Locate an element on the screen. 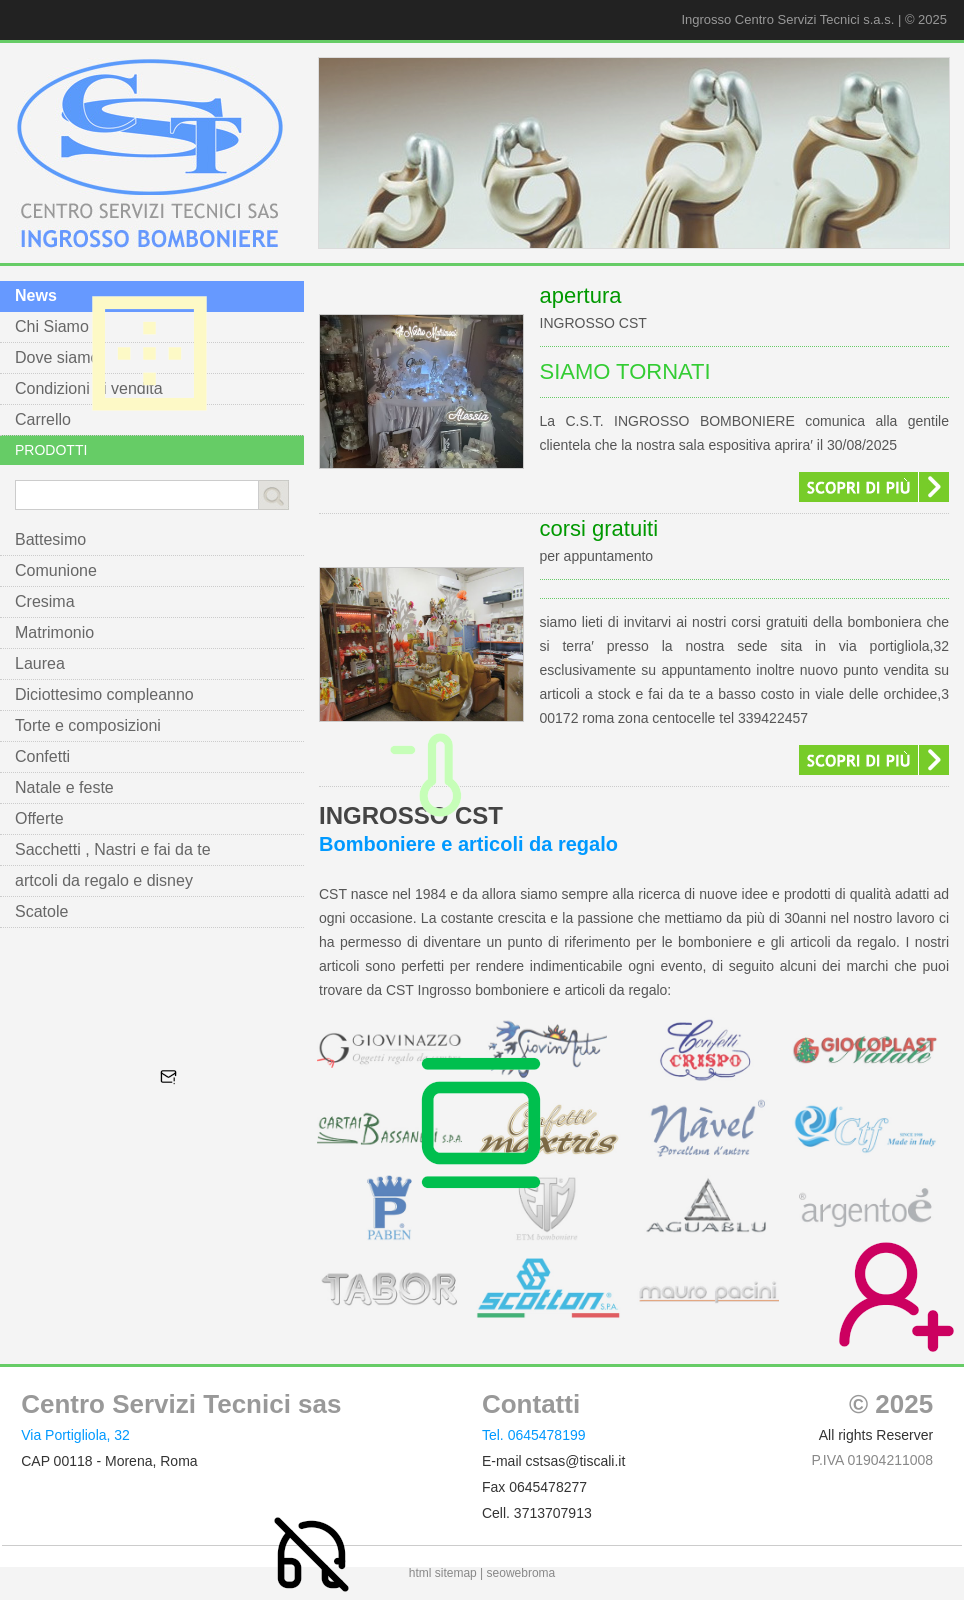  view images in a vertical gallery layout is located at coordinates (481, 1123).